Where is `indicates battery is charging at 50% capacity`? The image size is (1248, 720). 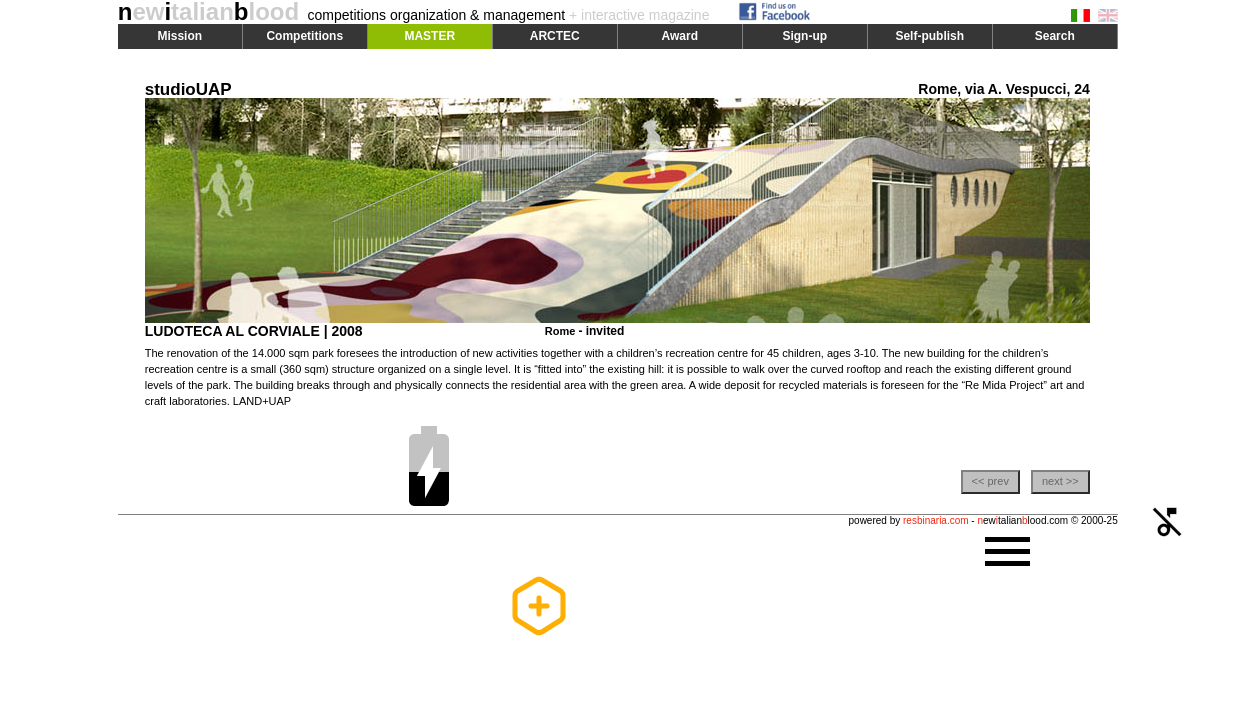
indicates battery is charging at 50% capacity is located at coordinates (429, 466).